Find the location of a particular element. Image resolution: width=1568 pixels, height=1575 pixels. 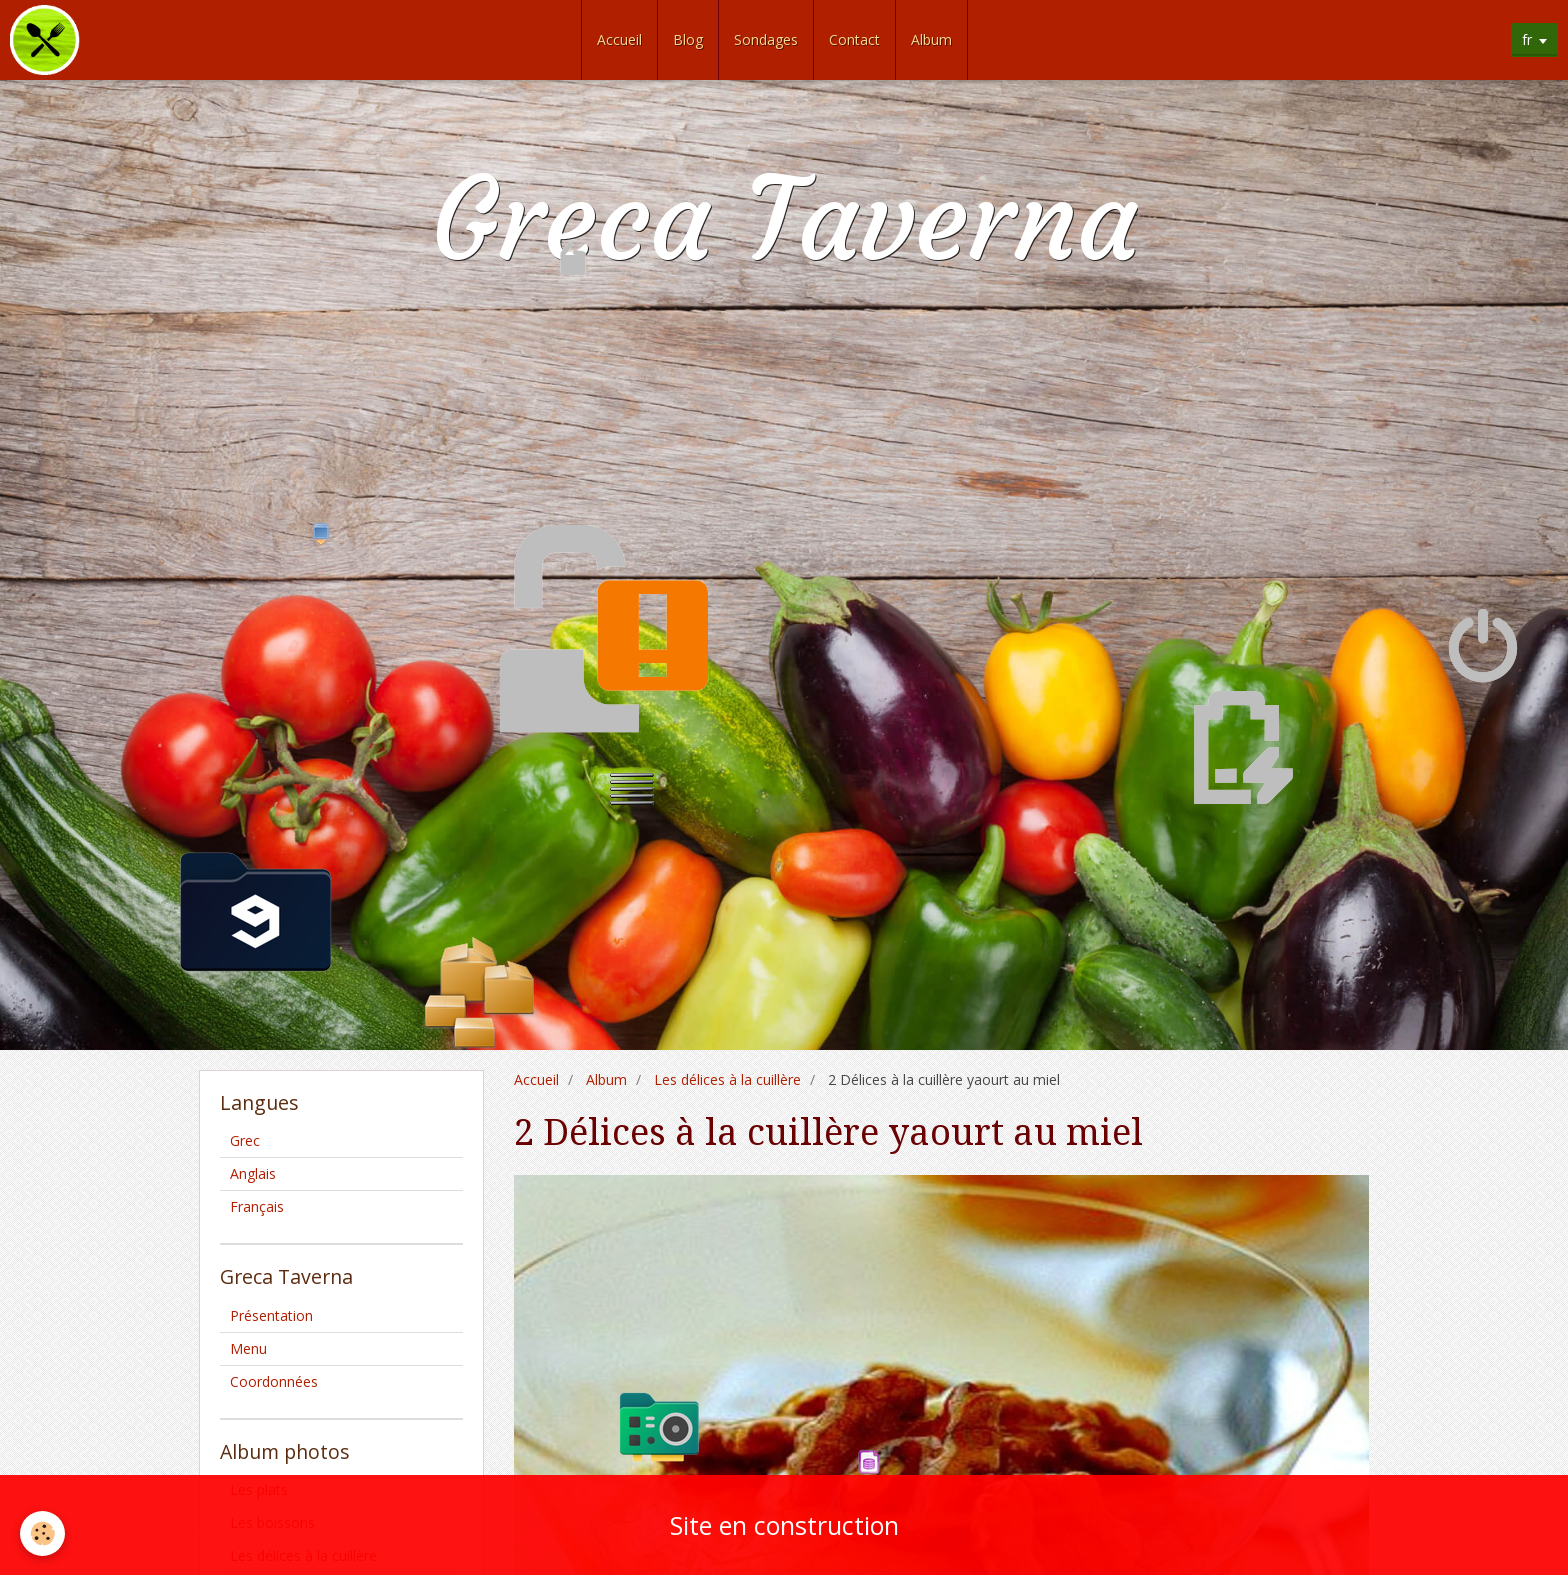

shut down or power off the device is located at coordinates (1483, 648).